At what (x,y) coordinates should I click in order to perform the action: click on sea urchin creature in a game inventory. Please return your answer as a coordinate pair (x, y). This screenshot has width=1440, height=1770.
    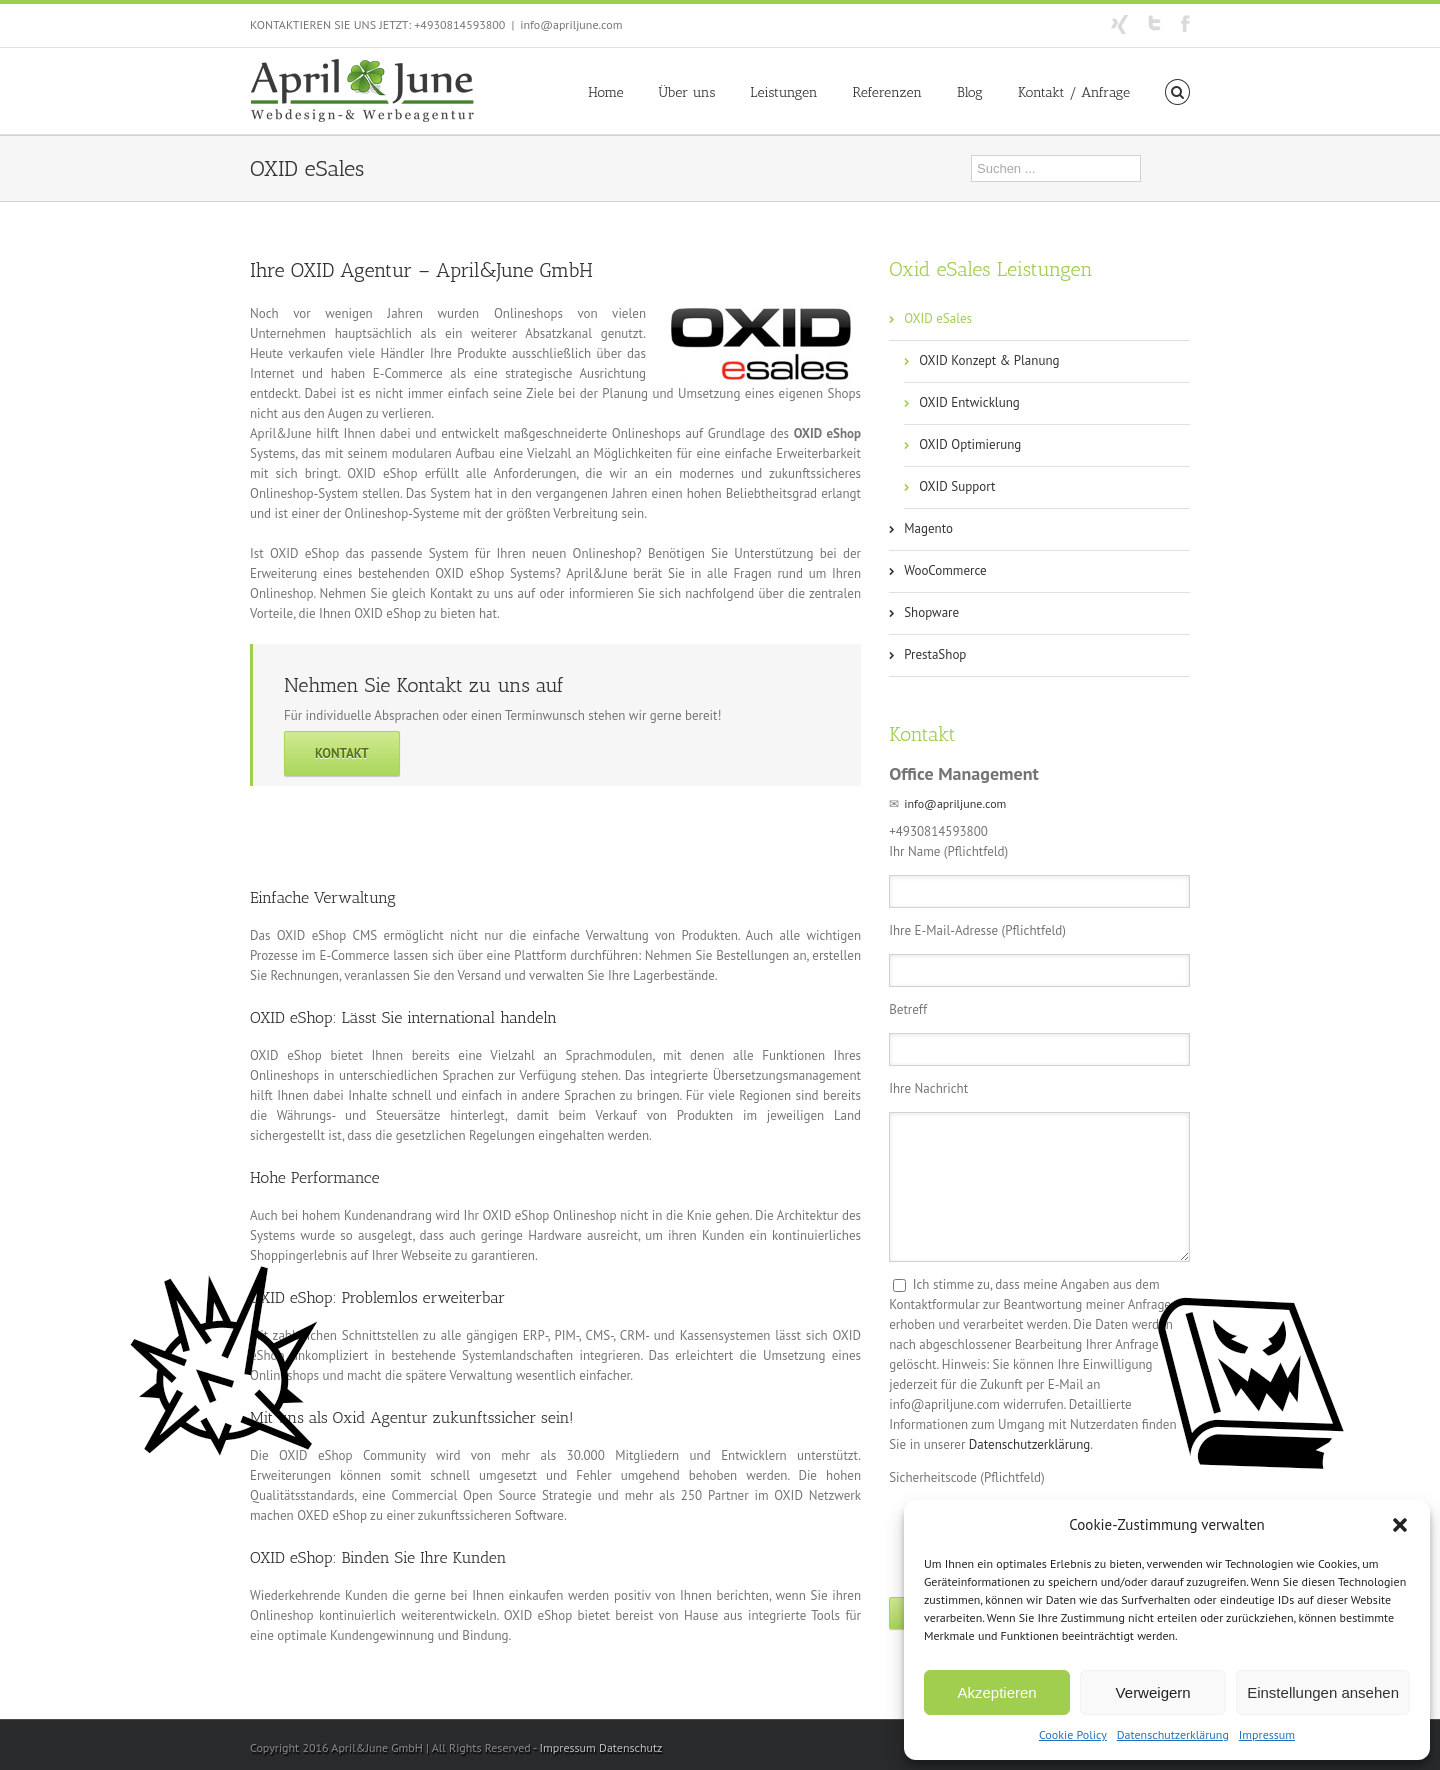
    Looking at the image, I should click on (224, 1361).